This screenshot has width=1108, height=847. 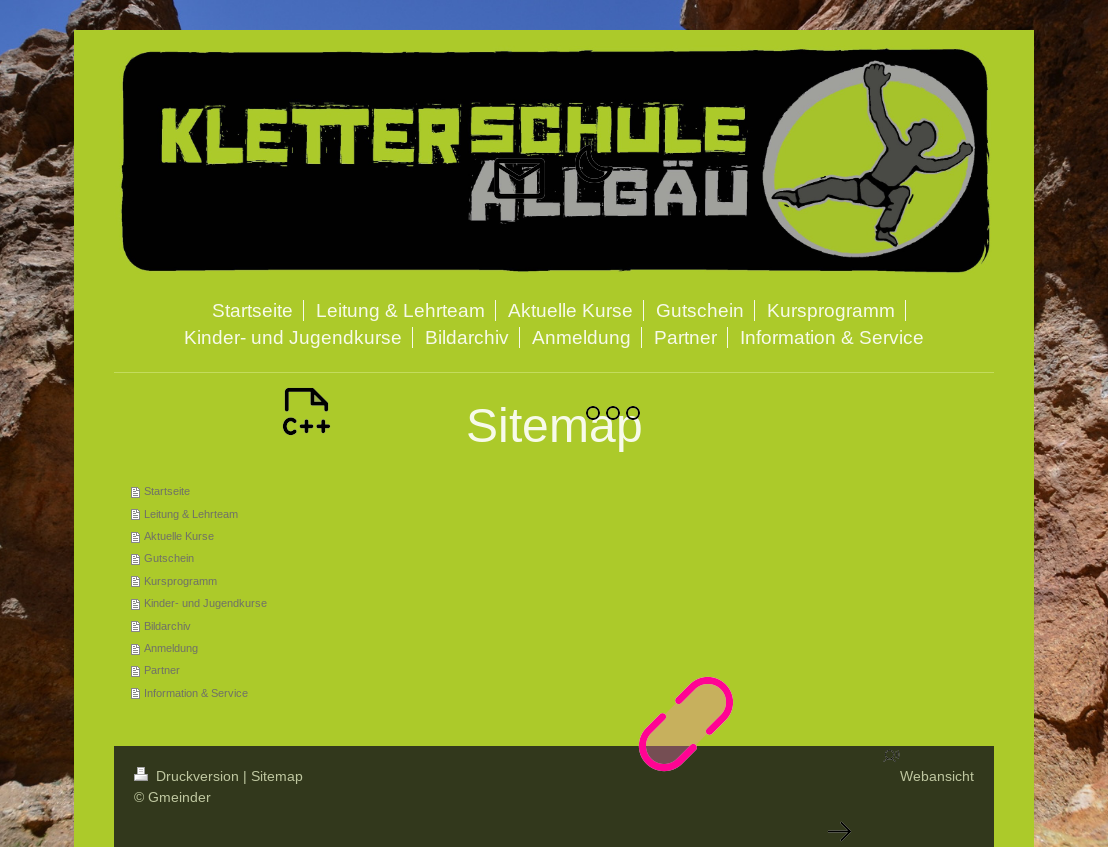 What do you see at coordinates (891, 756) in the screenshot?
I see `user audio or voice settings` at bounding box center [891, 756].